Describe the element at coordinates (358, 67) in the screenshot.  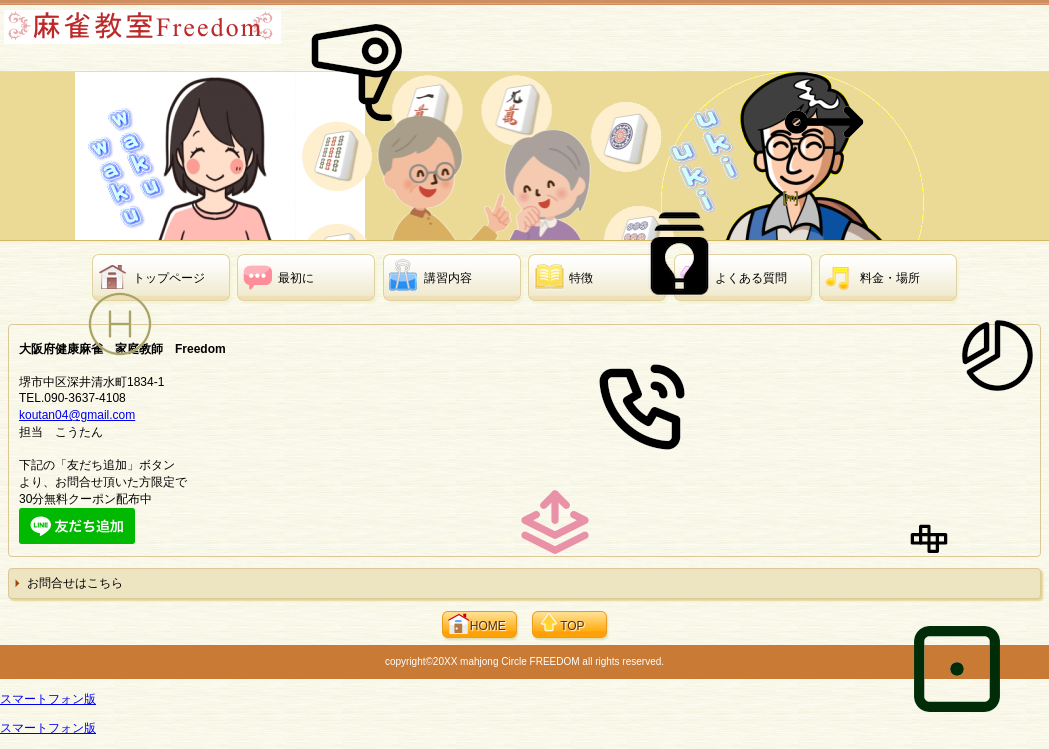
I see `hair styling or salon services` at that location.